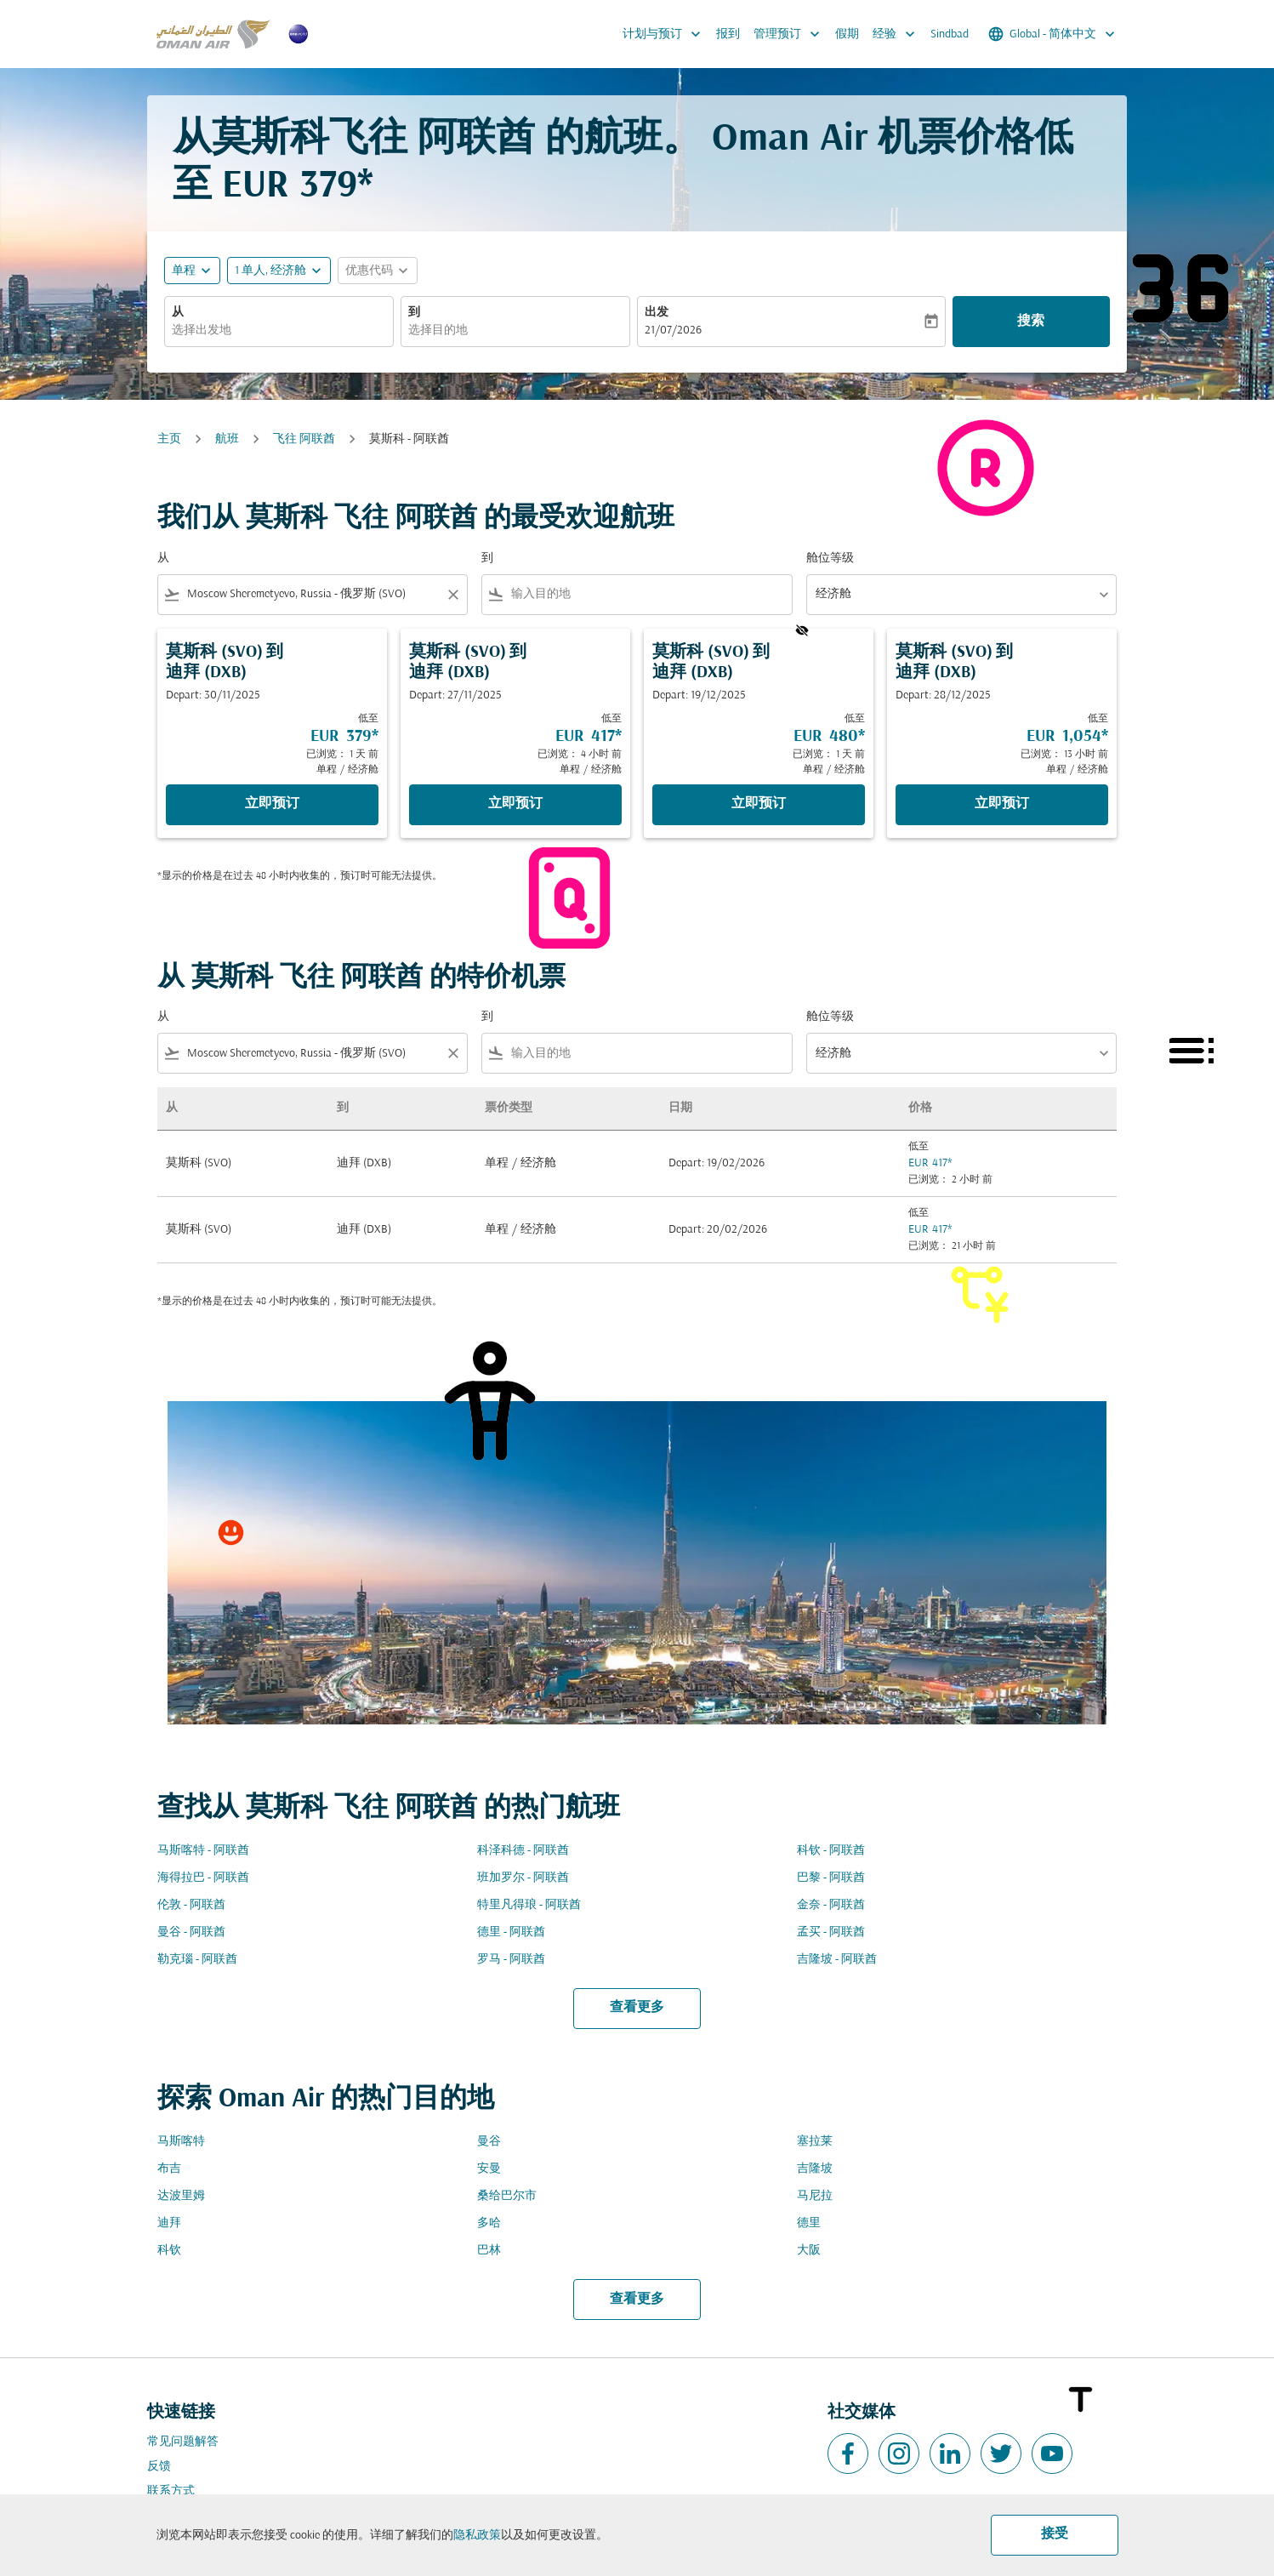  I want to click on view table of contents, so click(1192, 1051).